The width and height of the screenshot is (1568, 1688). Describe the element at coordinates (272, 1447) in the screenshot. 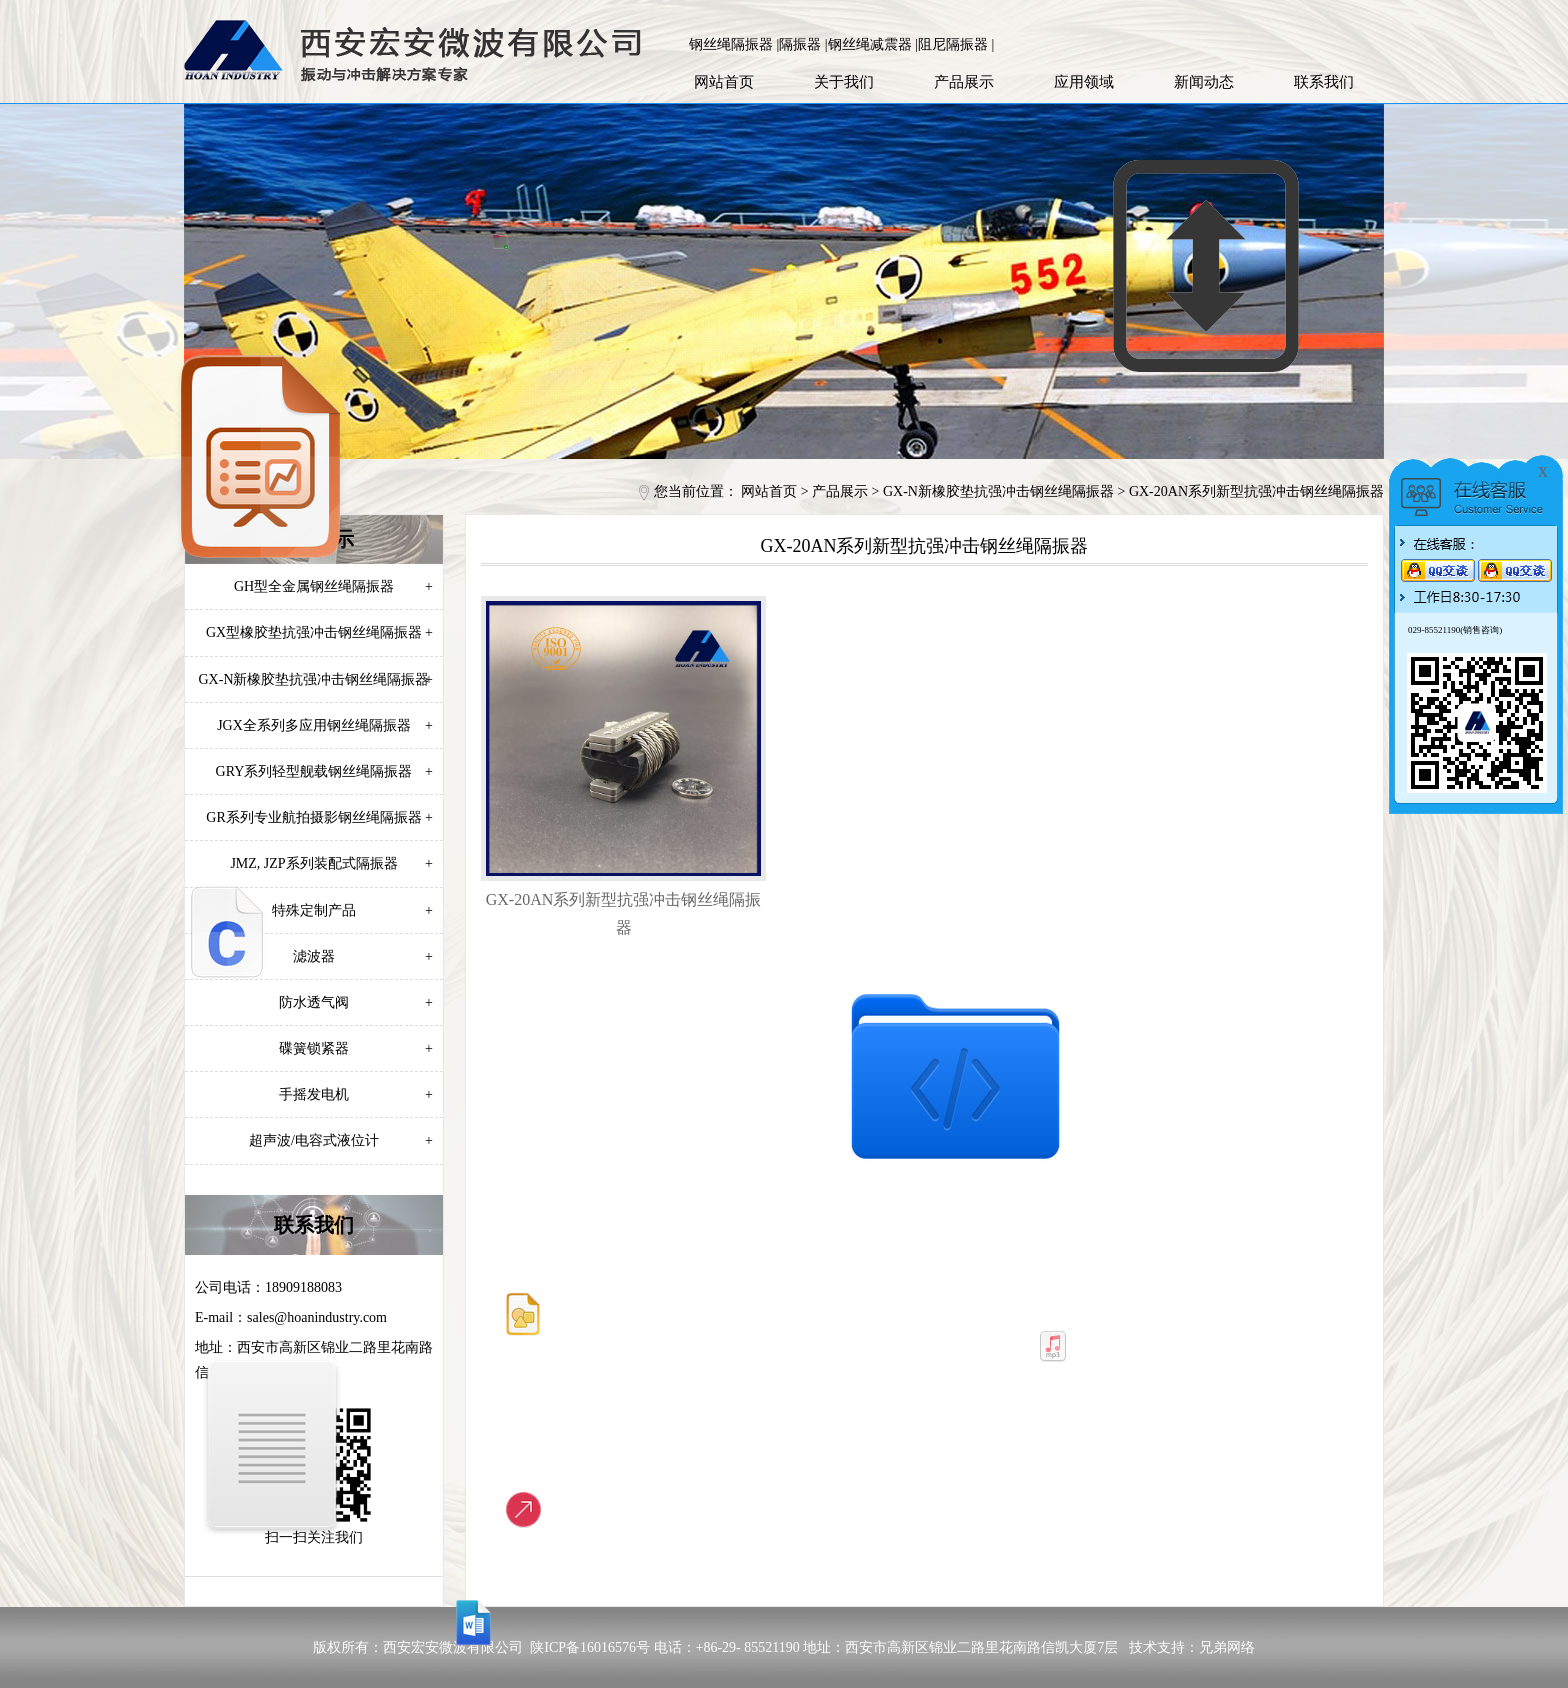

I see `open a text template file` at that location.